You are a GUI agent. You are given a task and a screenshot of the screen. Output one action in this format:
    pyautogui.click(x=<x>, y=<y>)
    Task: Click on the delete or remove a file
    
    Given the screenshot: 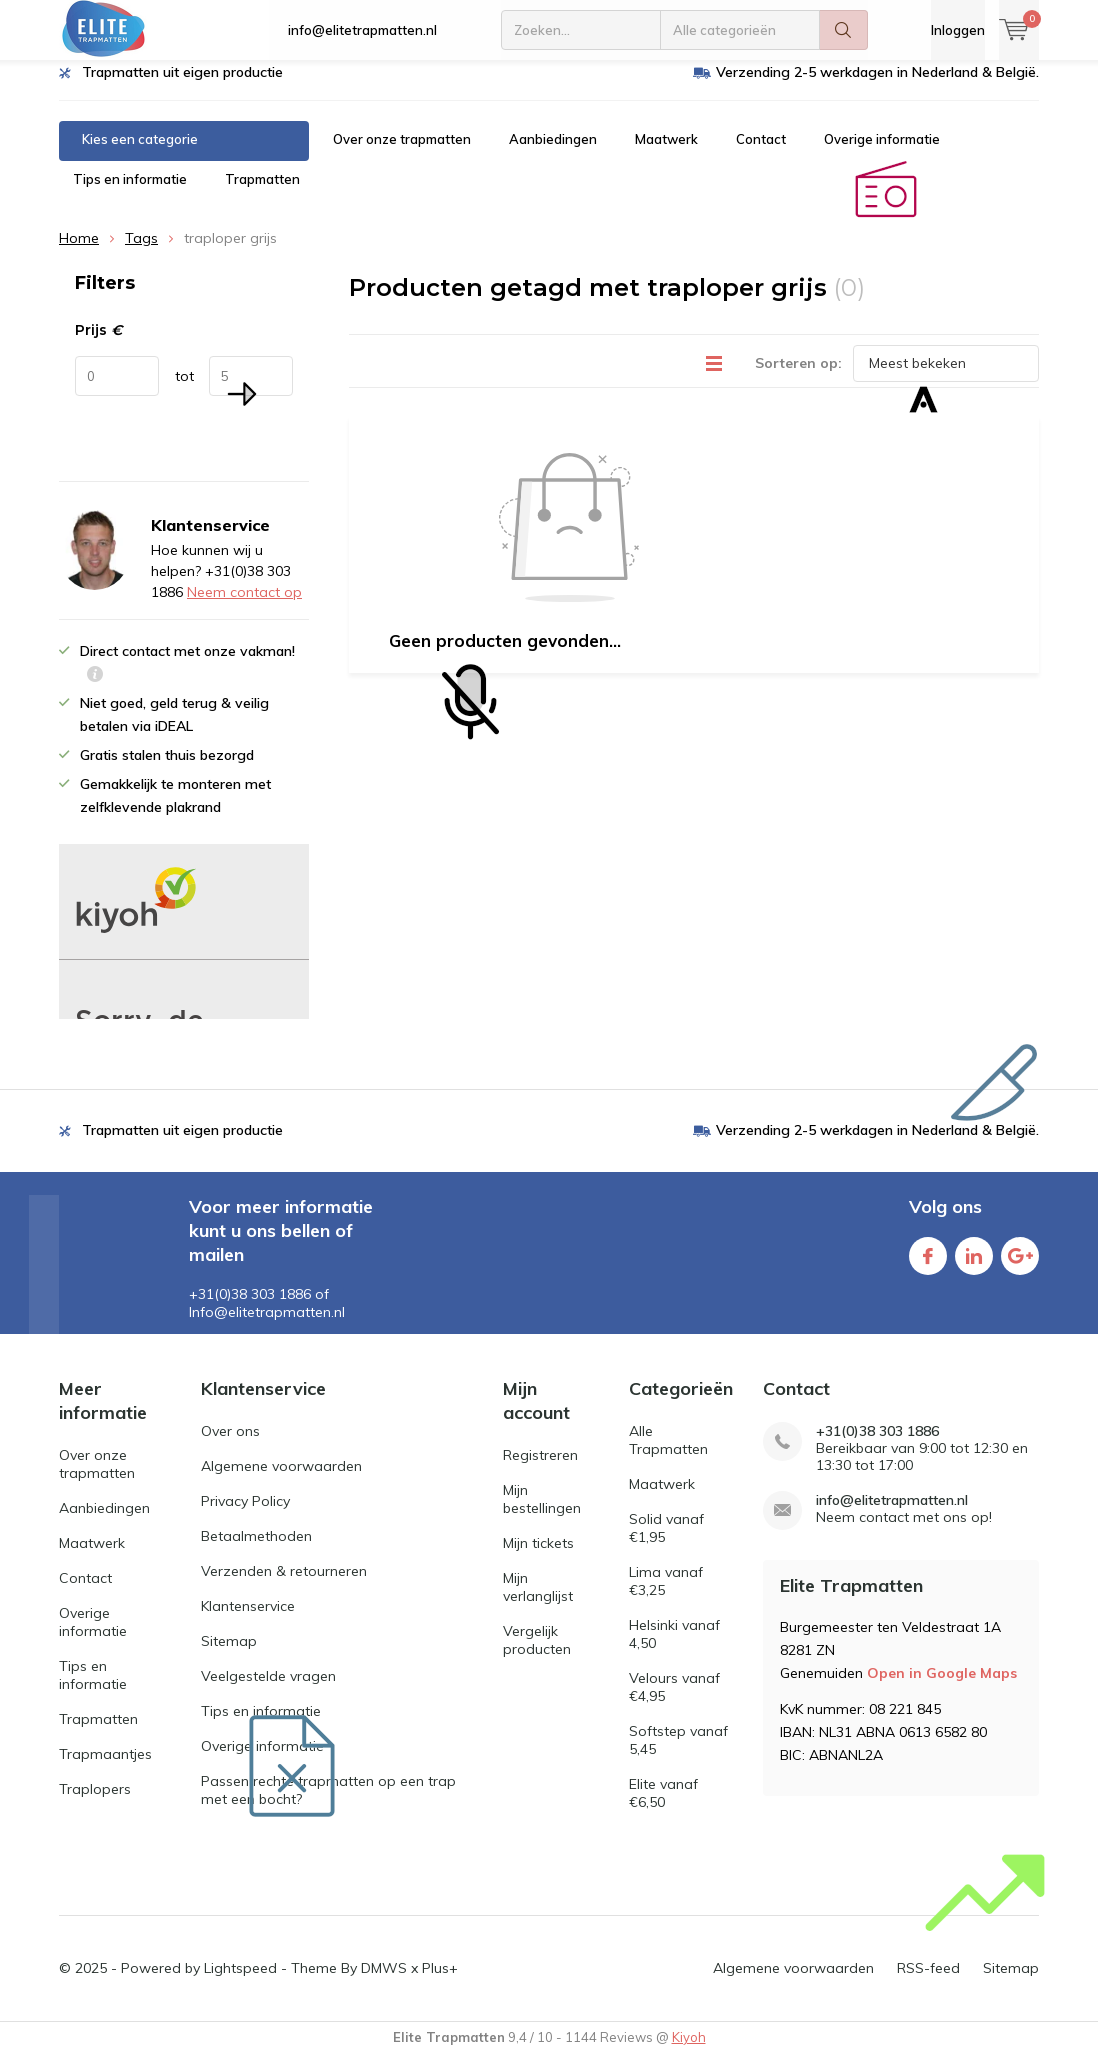 What is the action you would take?
    pyautogui.click(x=292, y=1766)
    